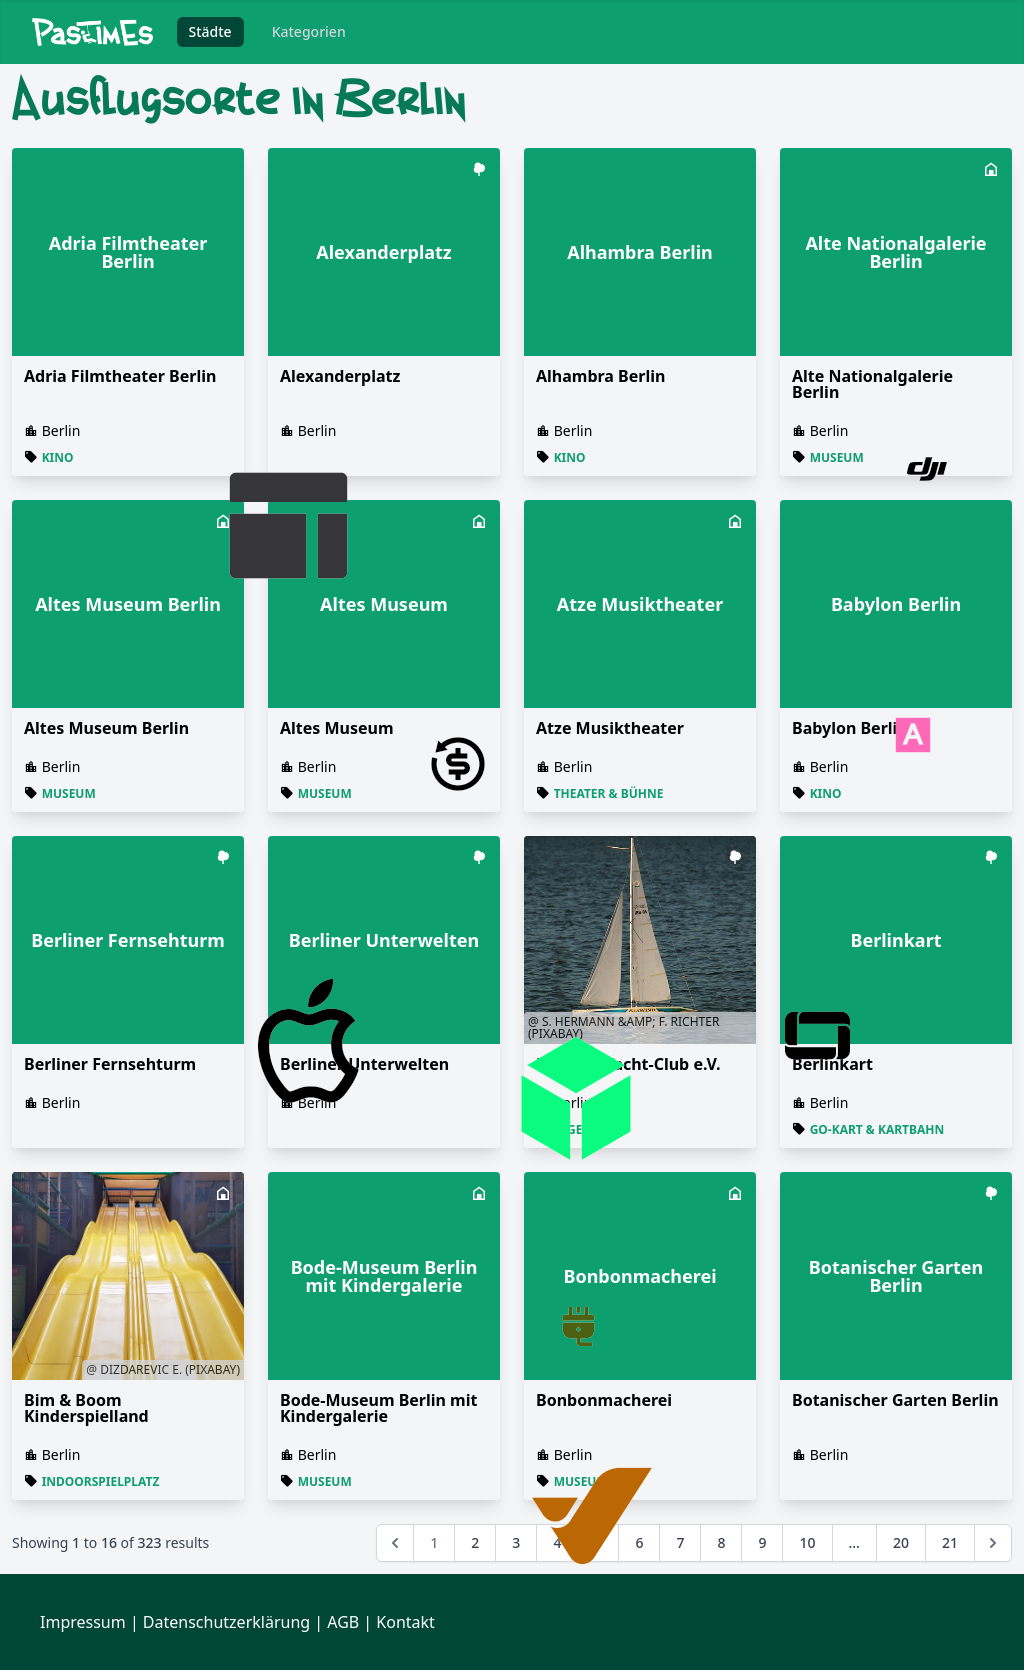 Image resolution: width=1024 pixels, height=1670 pixels. What do you see at coordinates (592, 1516) in the screenshot?
I see `voip.ms logo` at bounding box center [592, 1516].